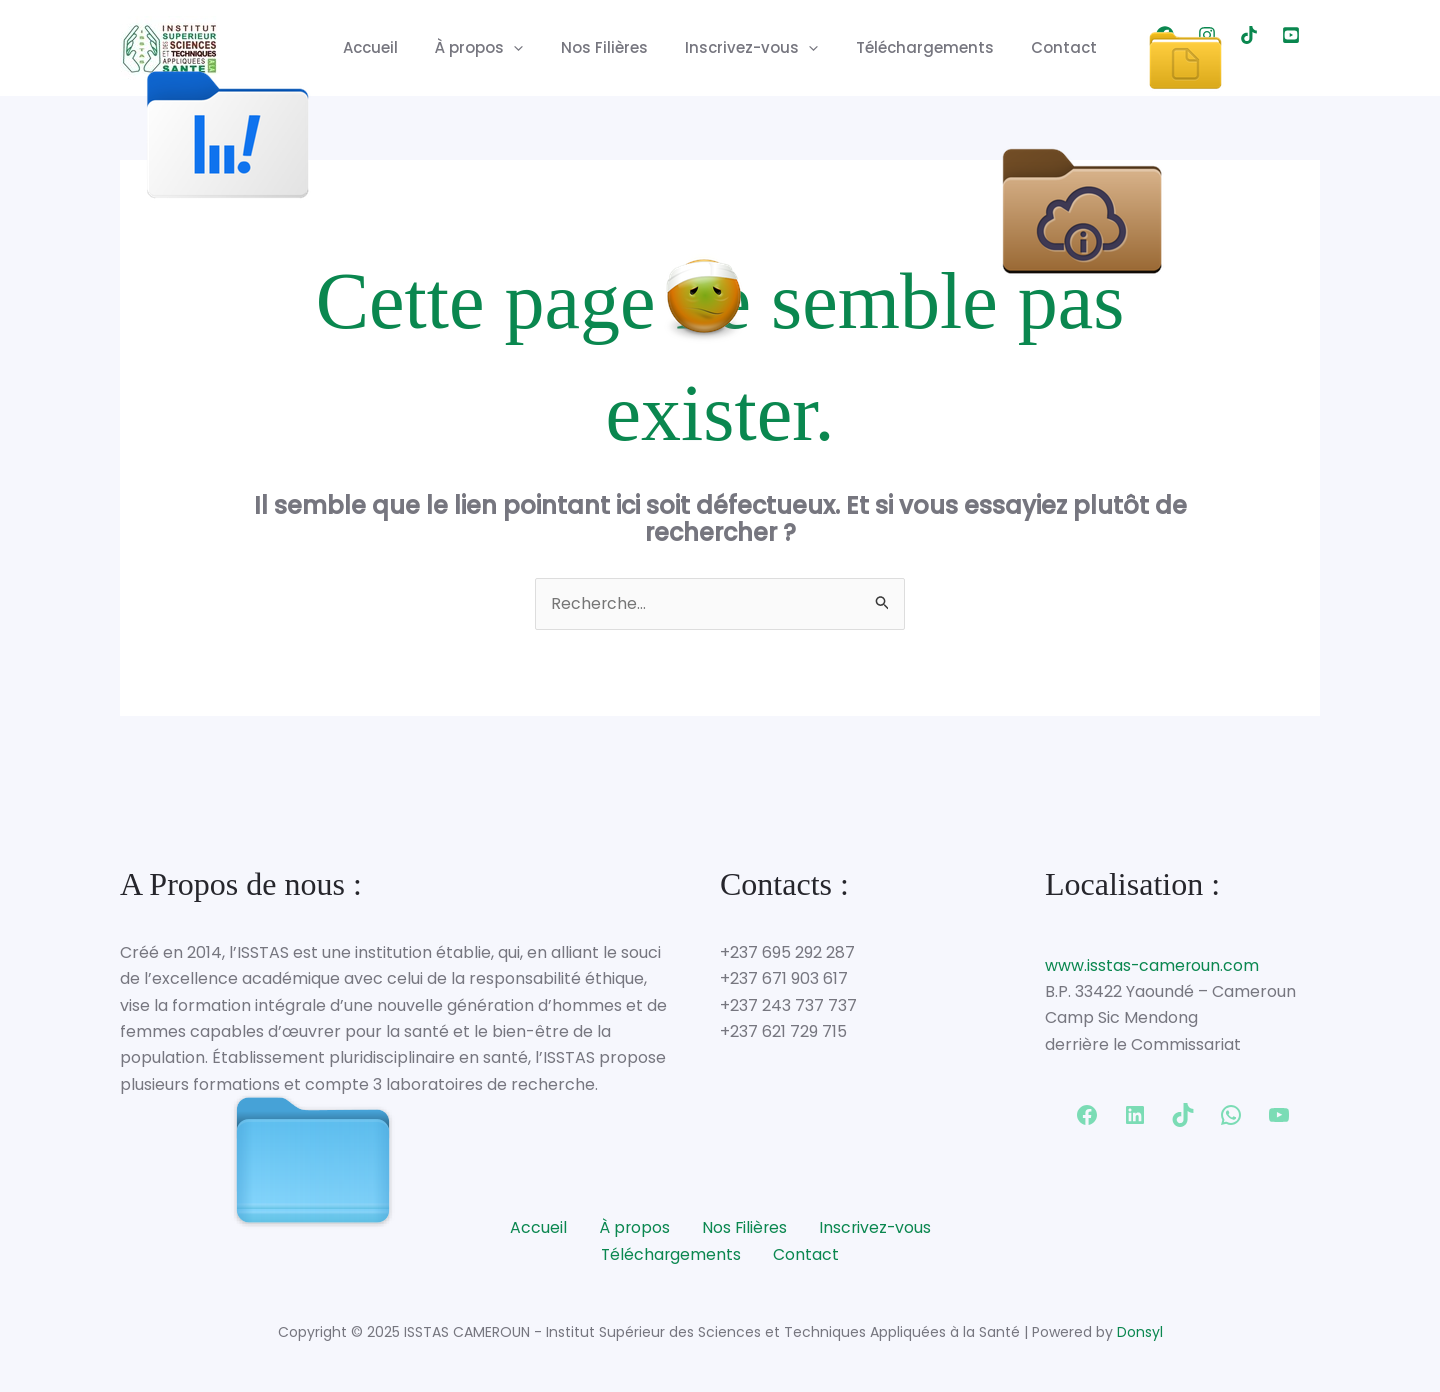 The width and height of the screenshot is (1440, 1392). I want to click on open your documents folder, so click(1185, 60).